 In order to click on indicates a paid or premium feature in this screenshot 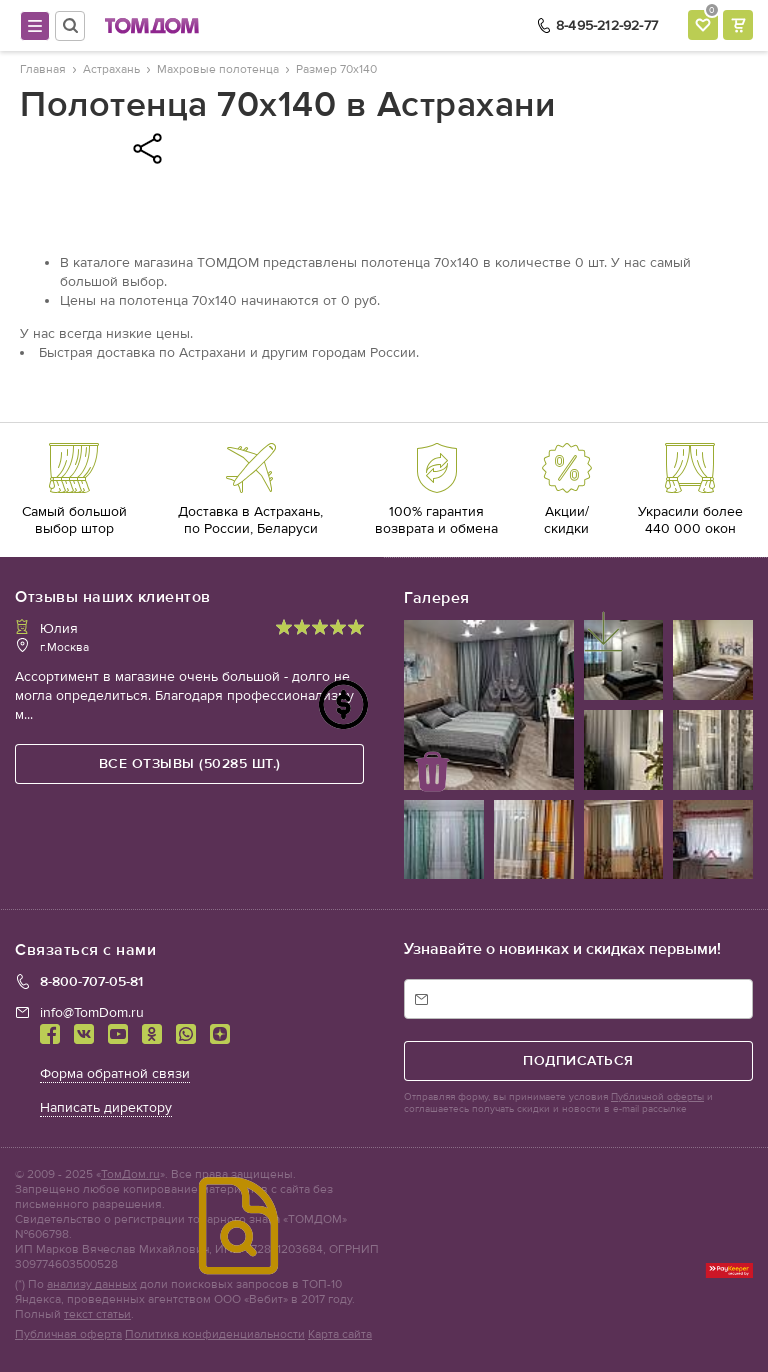, I will do `click(343, 704)`.